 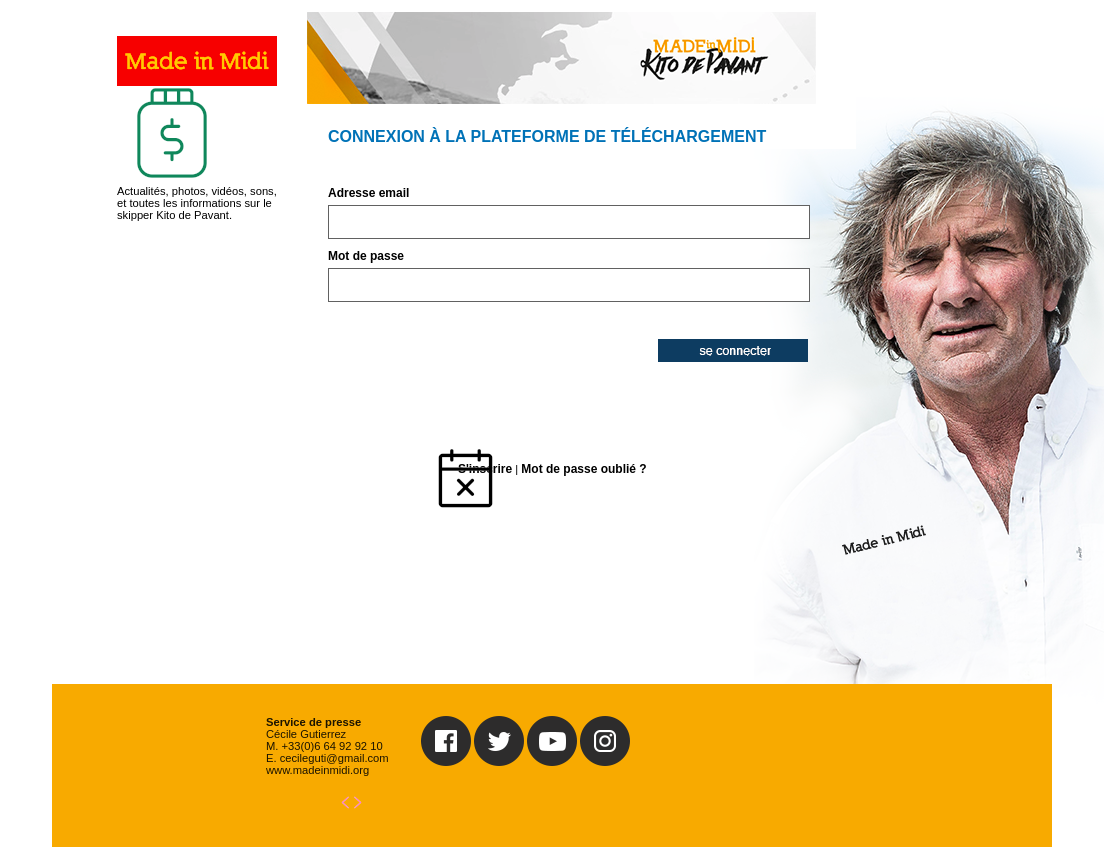 I want to click on view or edit source code, so click(x=351, y=802).